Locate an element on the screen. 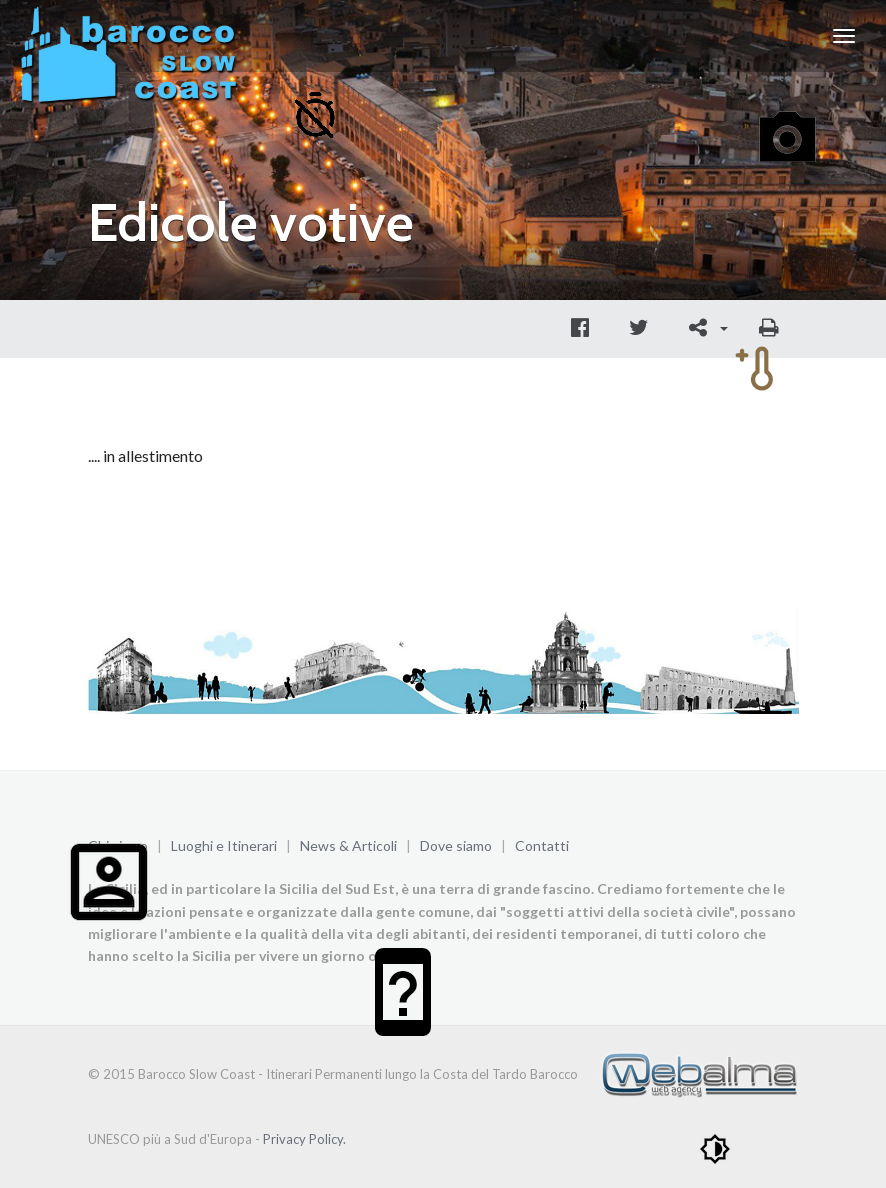  adjust screen brightness settings is located at coordinates (715, 1149).